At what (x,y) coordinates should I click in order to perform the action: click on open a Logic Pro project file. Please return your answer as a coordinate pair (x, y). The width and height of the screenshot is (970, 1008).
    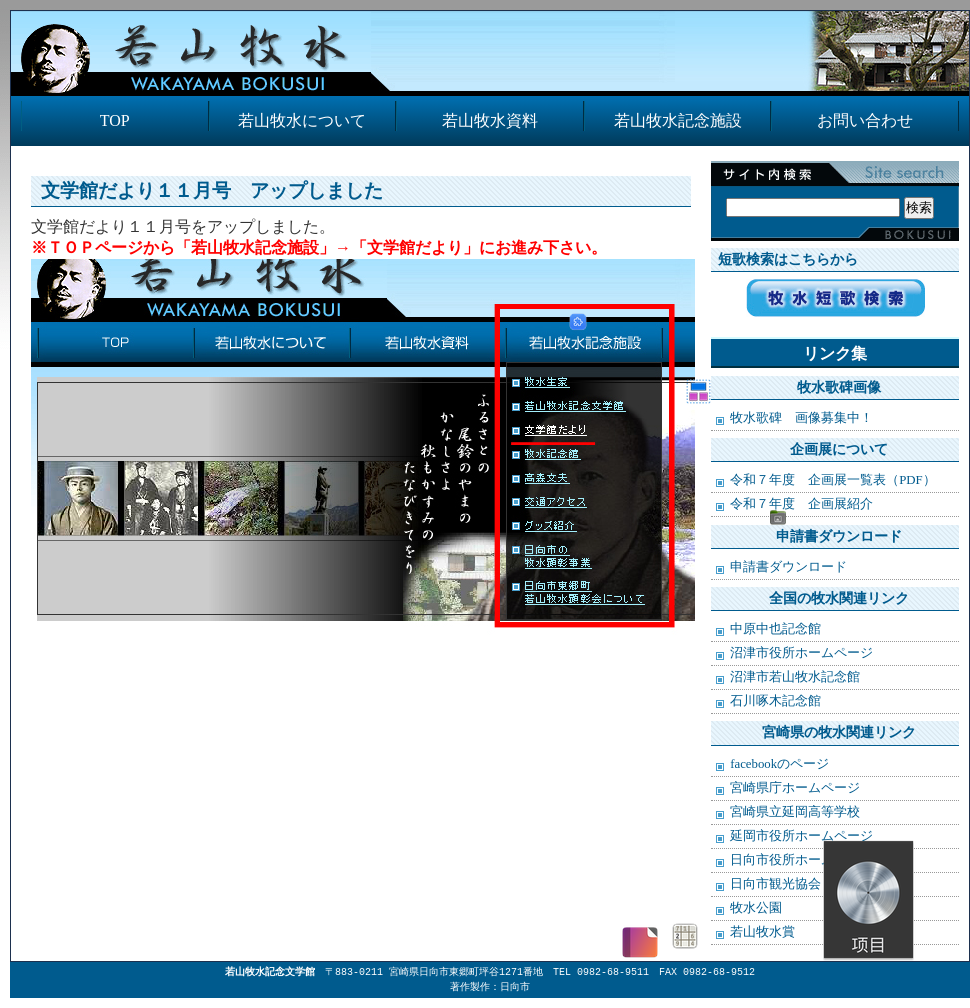
    Looking at the image, I should click on (868, 902).